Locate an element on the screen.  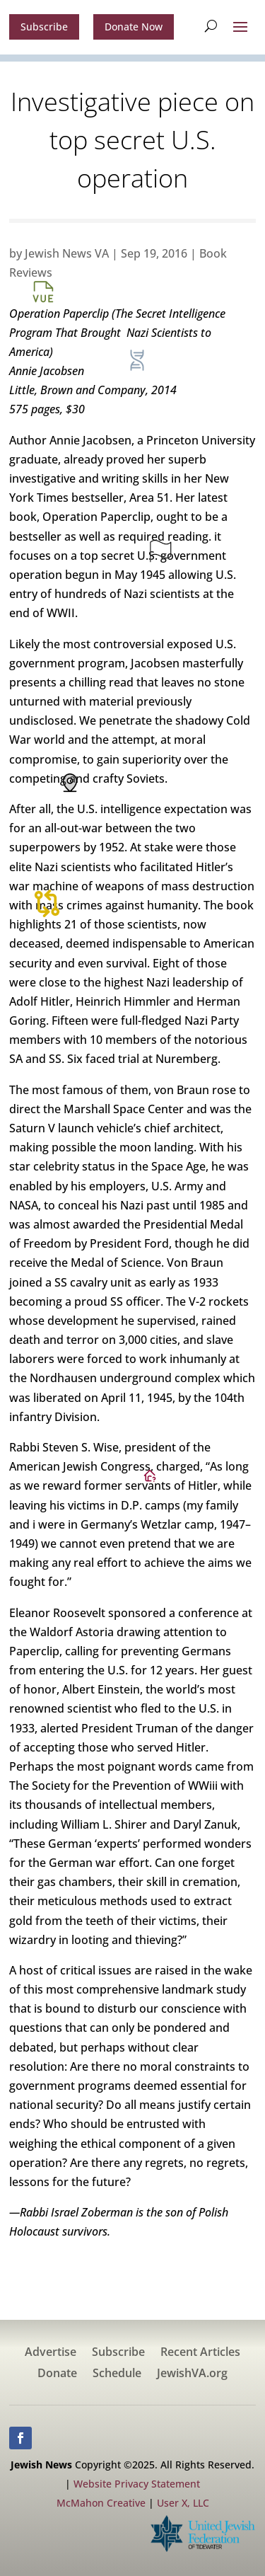
view location on map is located at coordinates (70, 783).